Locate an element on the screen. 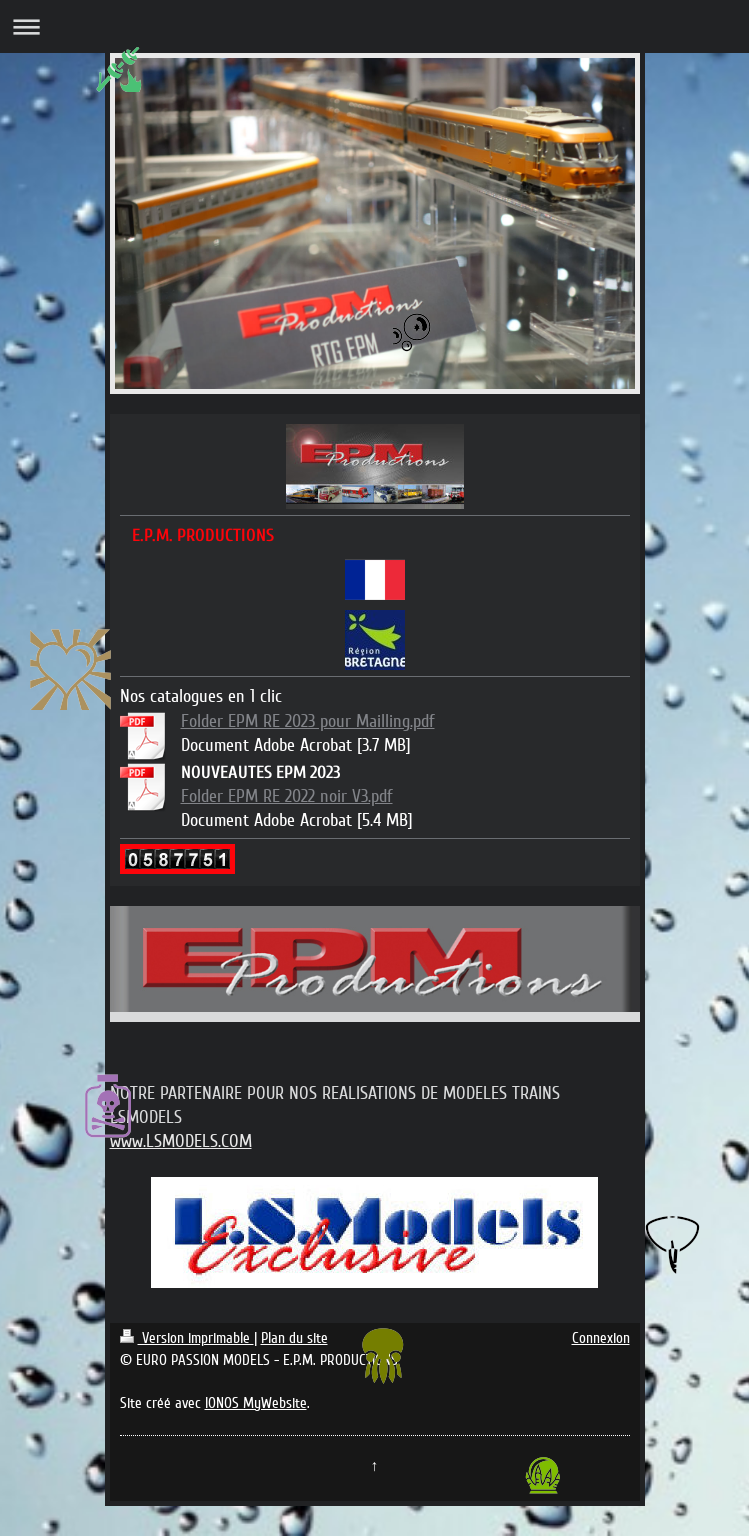  dragon ball collectible items in a game interface is located at coordinates (411, 332).